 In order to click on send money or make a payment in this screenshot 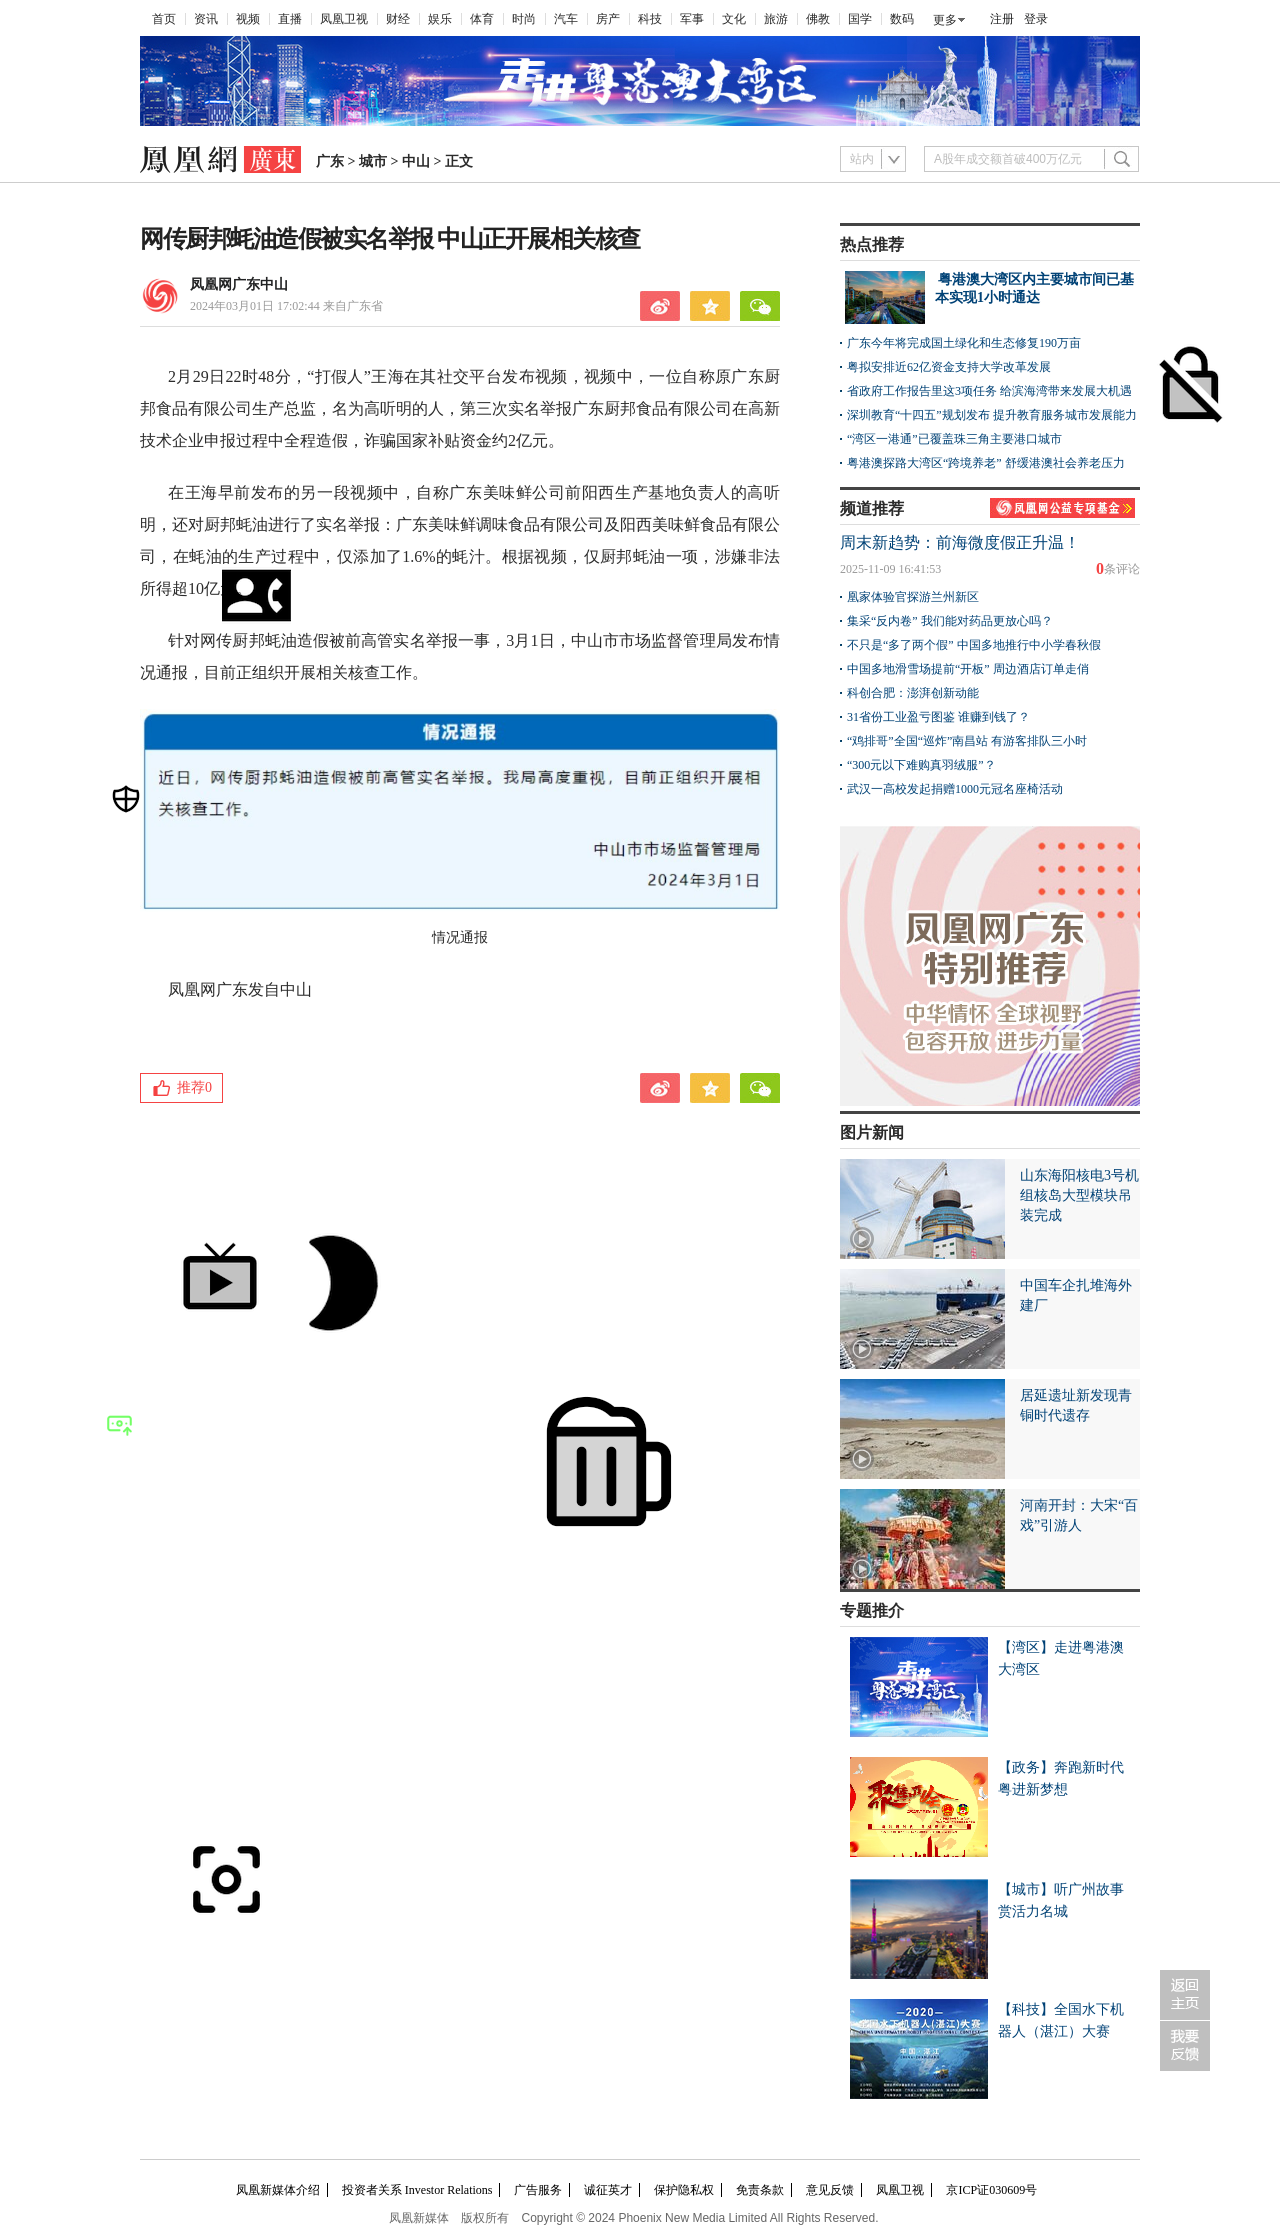, I will do `click(119, 1423)`.